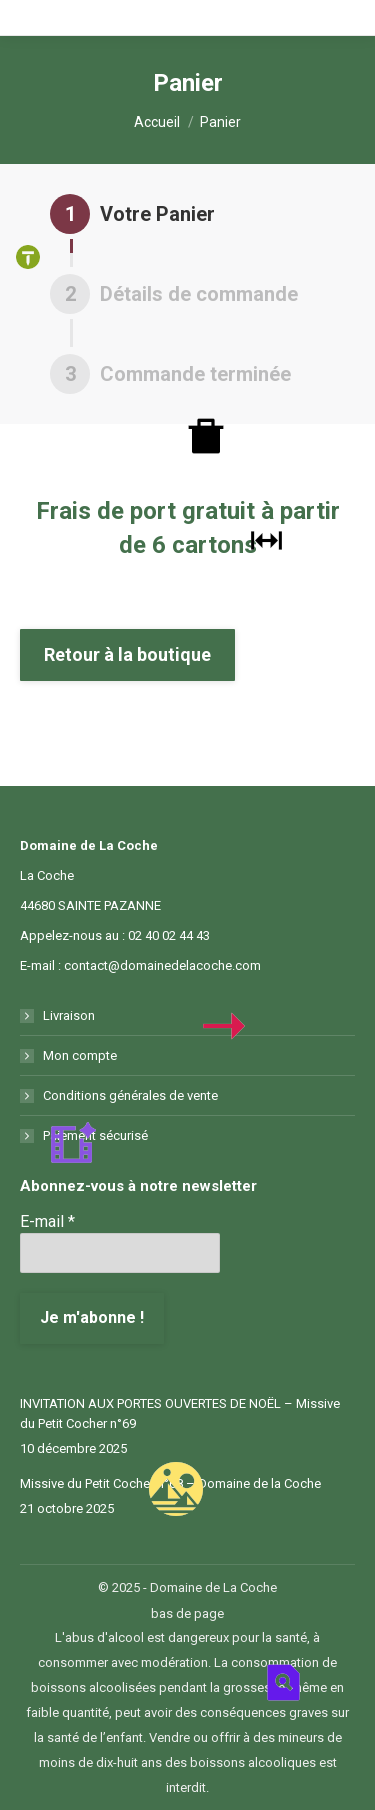 Image resolution: width=375 pixels, height=1810 pixels. I want to click on search within a document or file, so click(283, 1682).